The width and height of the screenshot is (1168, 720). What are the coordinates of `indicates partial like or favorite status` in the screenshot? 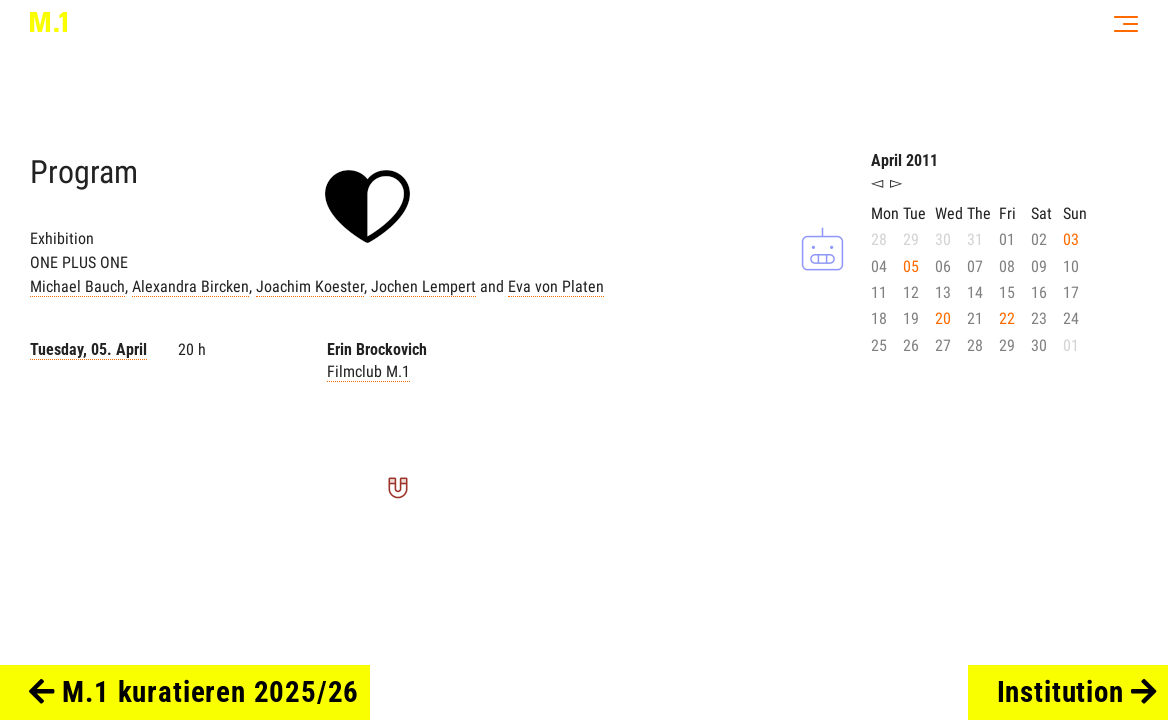 It's located at (367, 203).